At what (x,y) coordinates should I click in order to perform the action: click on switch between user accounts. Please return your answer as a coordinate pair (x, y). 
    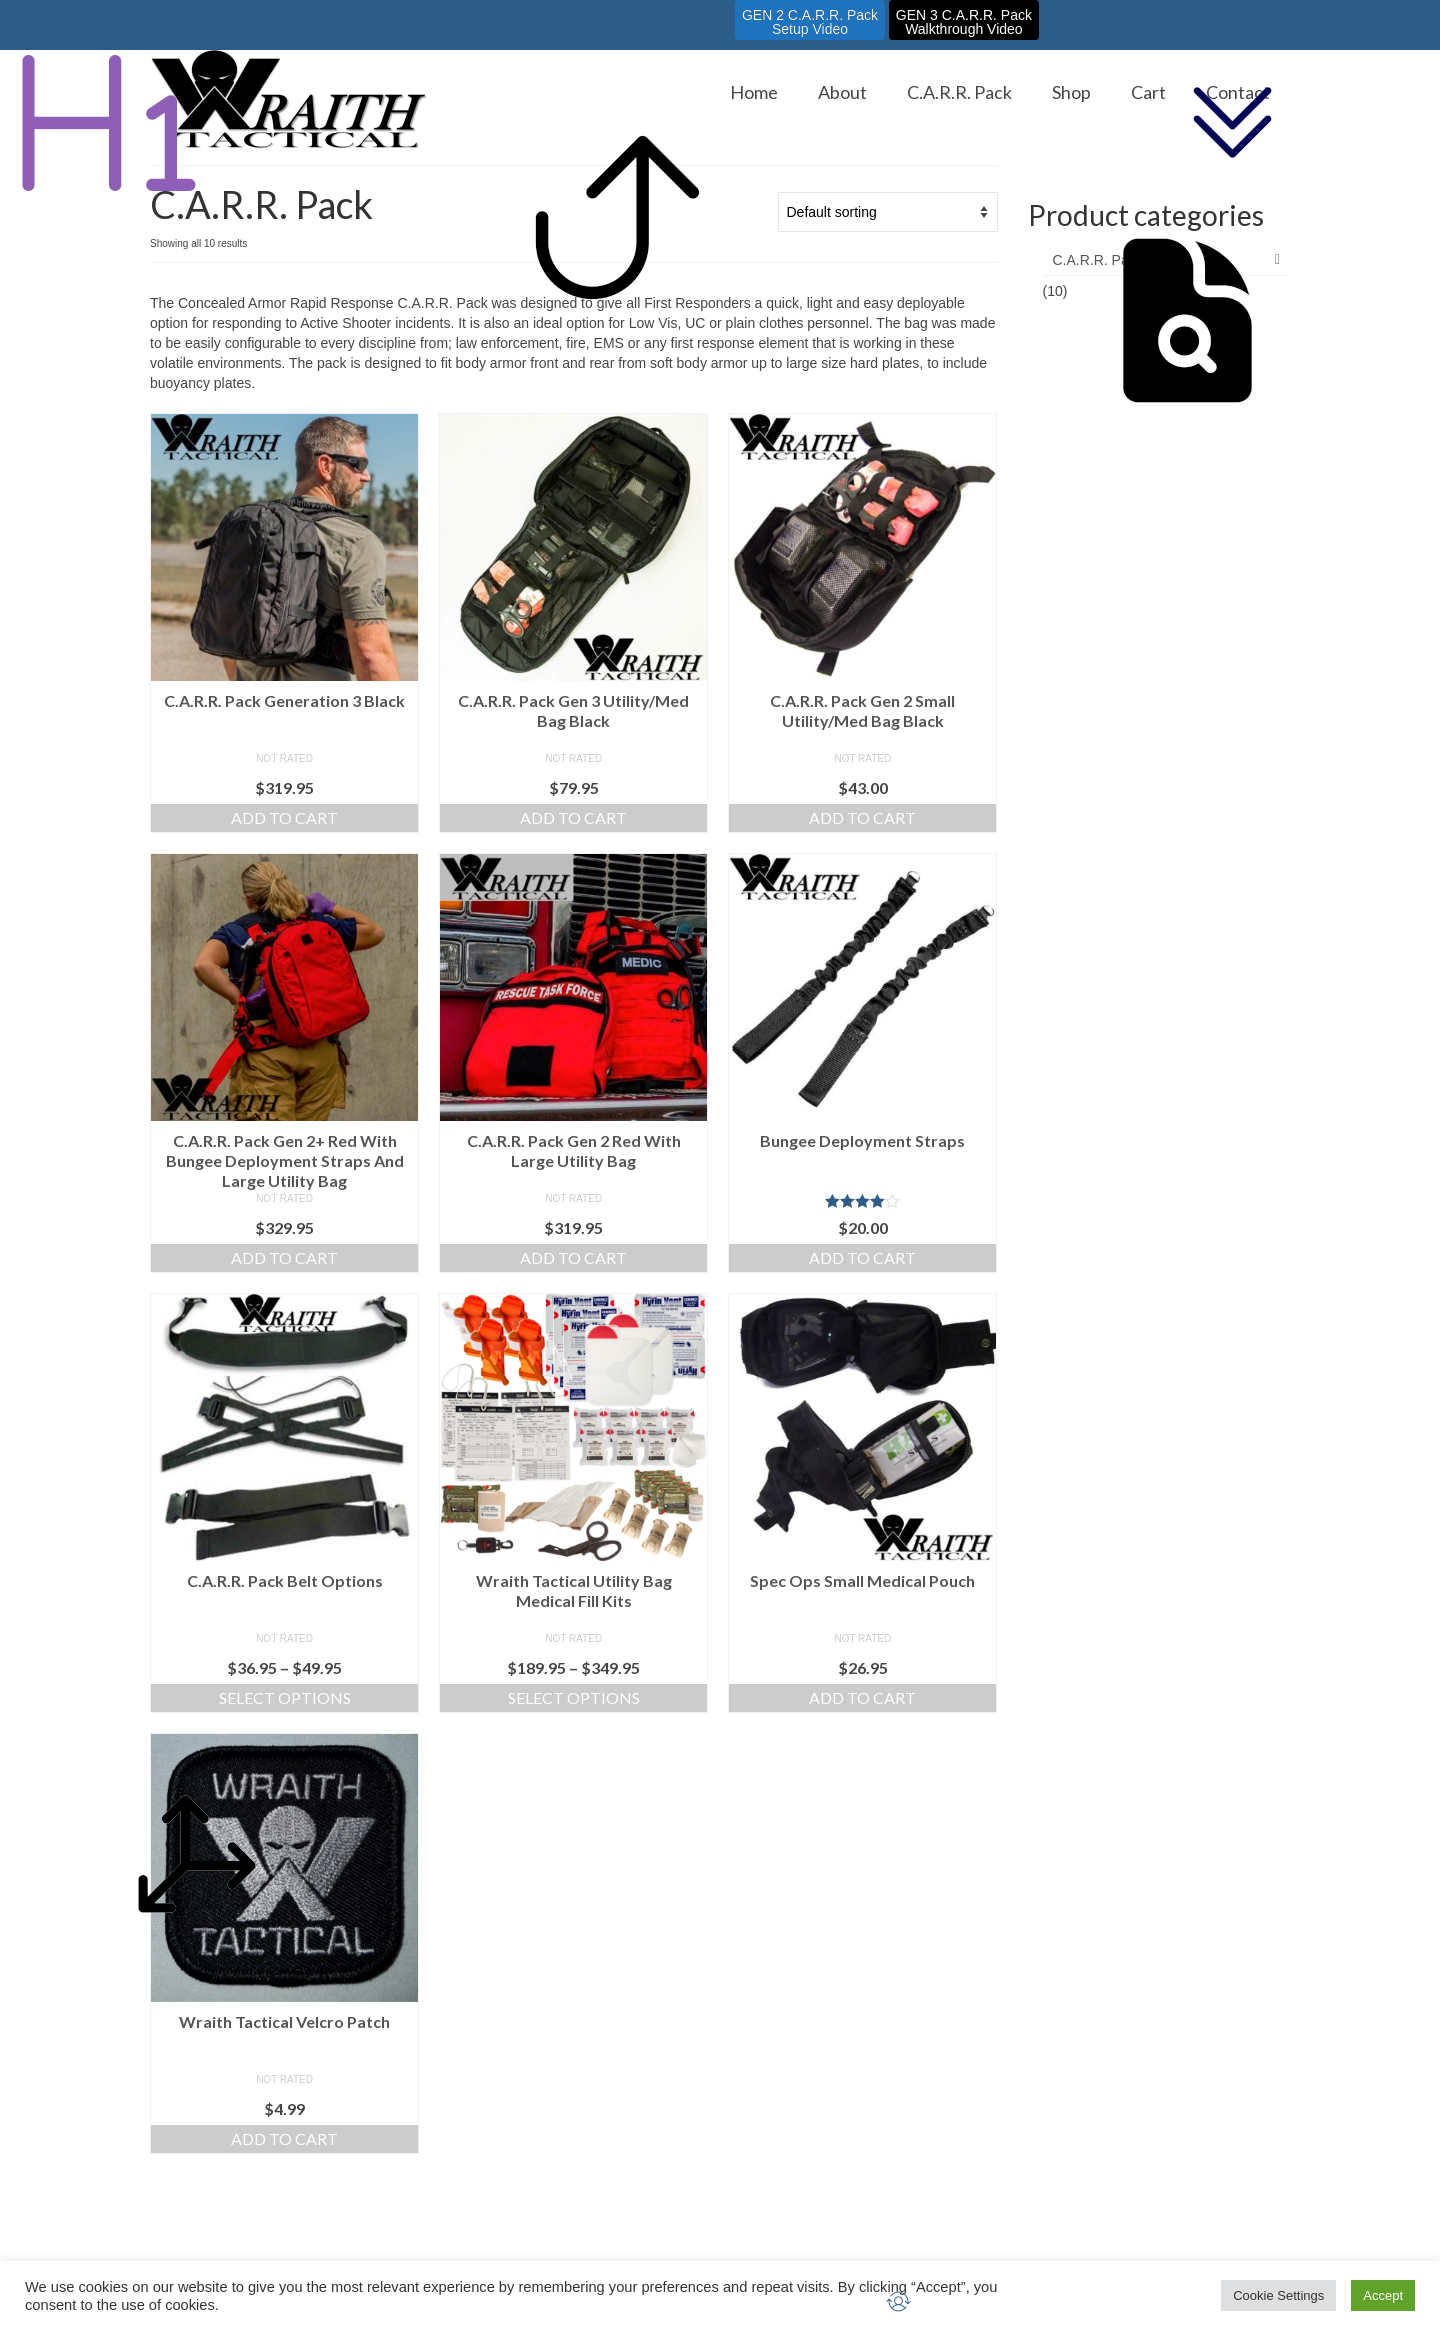
    Looking at the image, I should click on (898, 2301).